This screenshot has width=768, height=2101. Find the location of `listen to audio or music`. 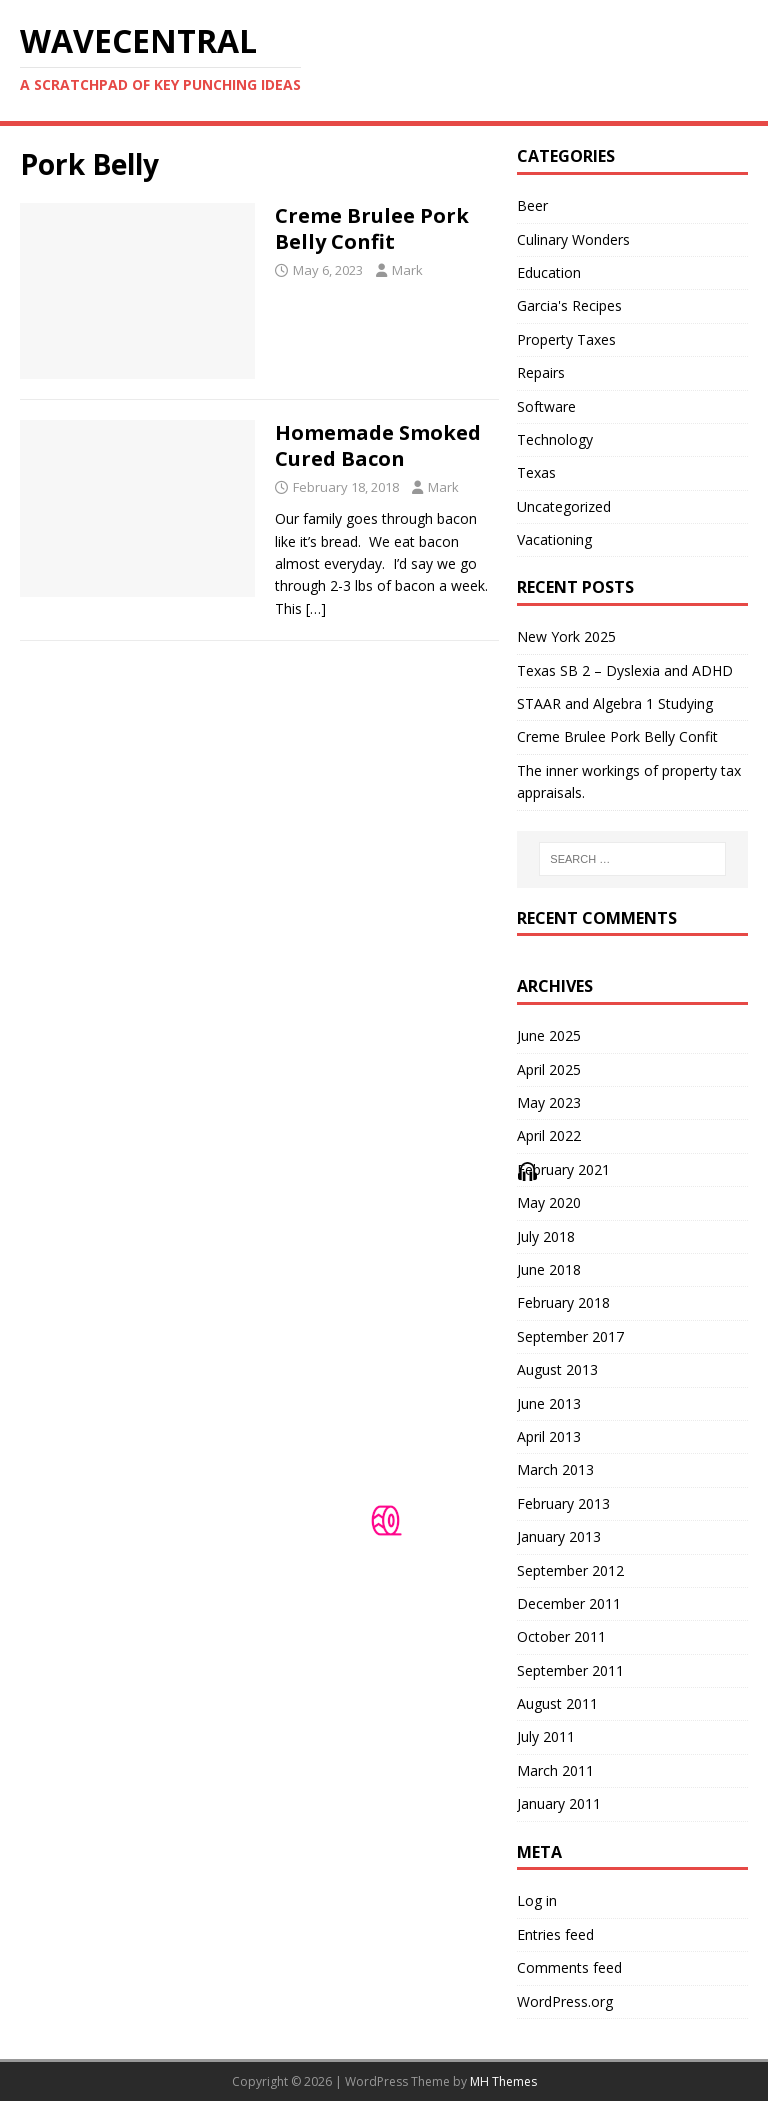

listen to audio or music is located at coordinates (527, 1171).